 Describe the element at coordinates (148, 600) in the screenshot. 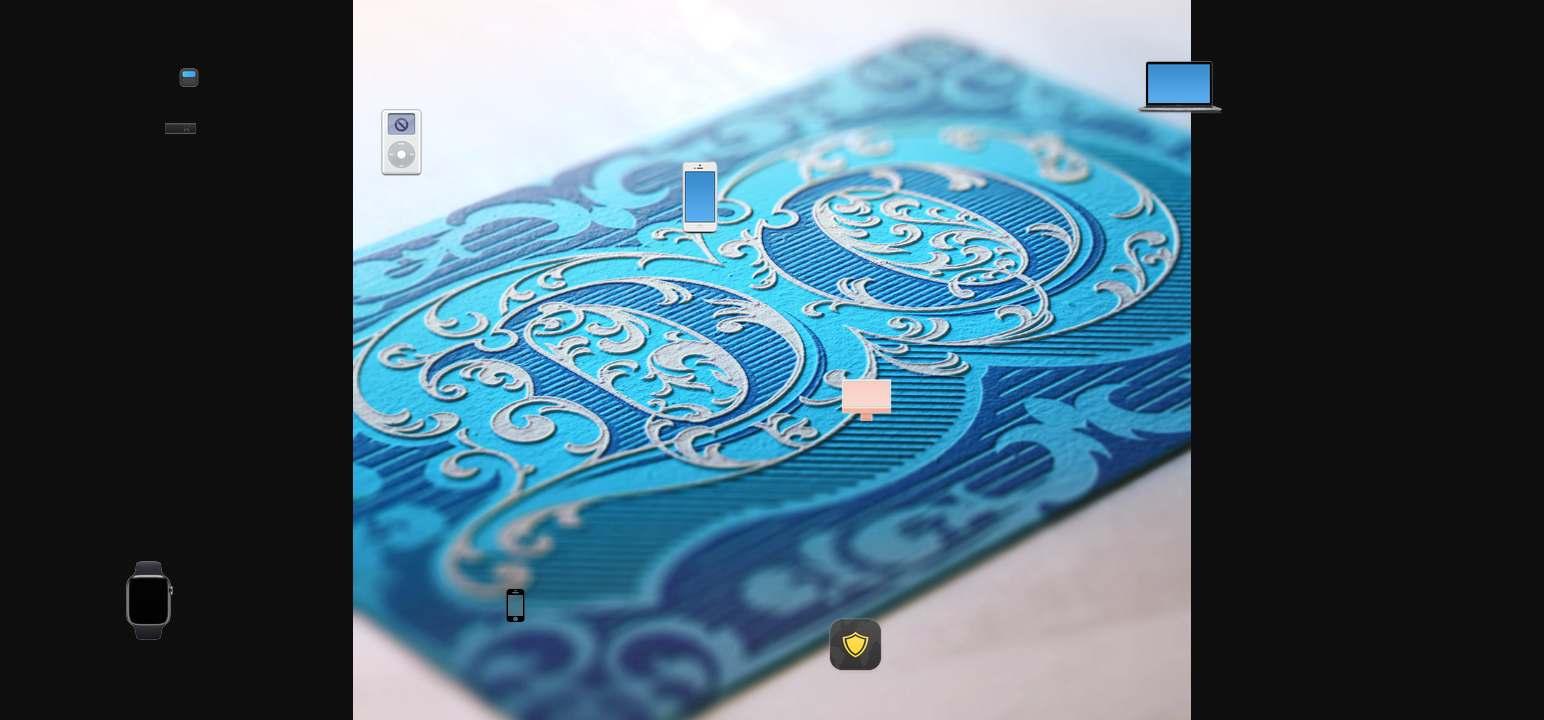

I see `apple watch series 8 device icon` at that location.